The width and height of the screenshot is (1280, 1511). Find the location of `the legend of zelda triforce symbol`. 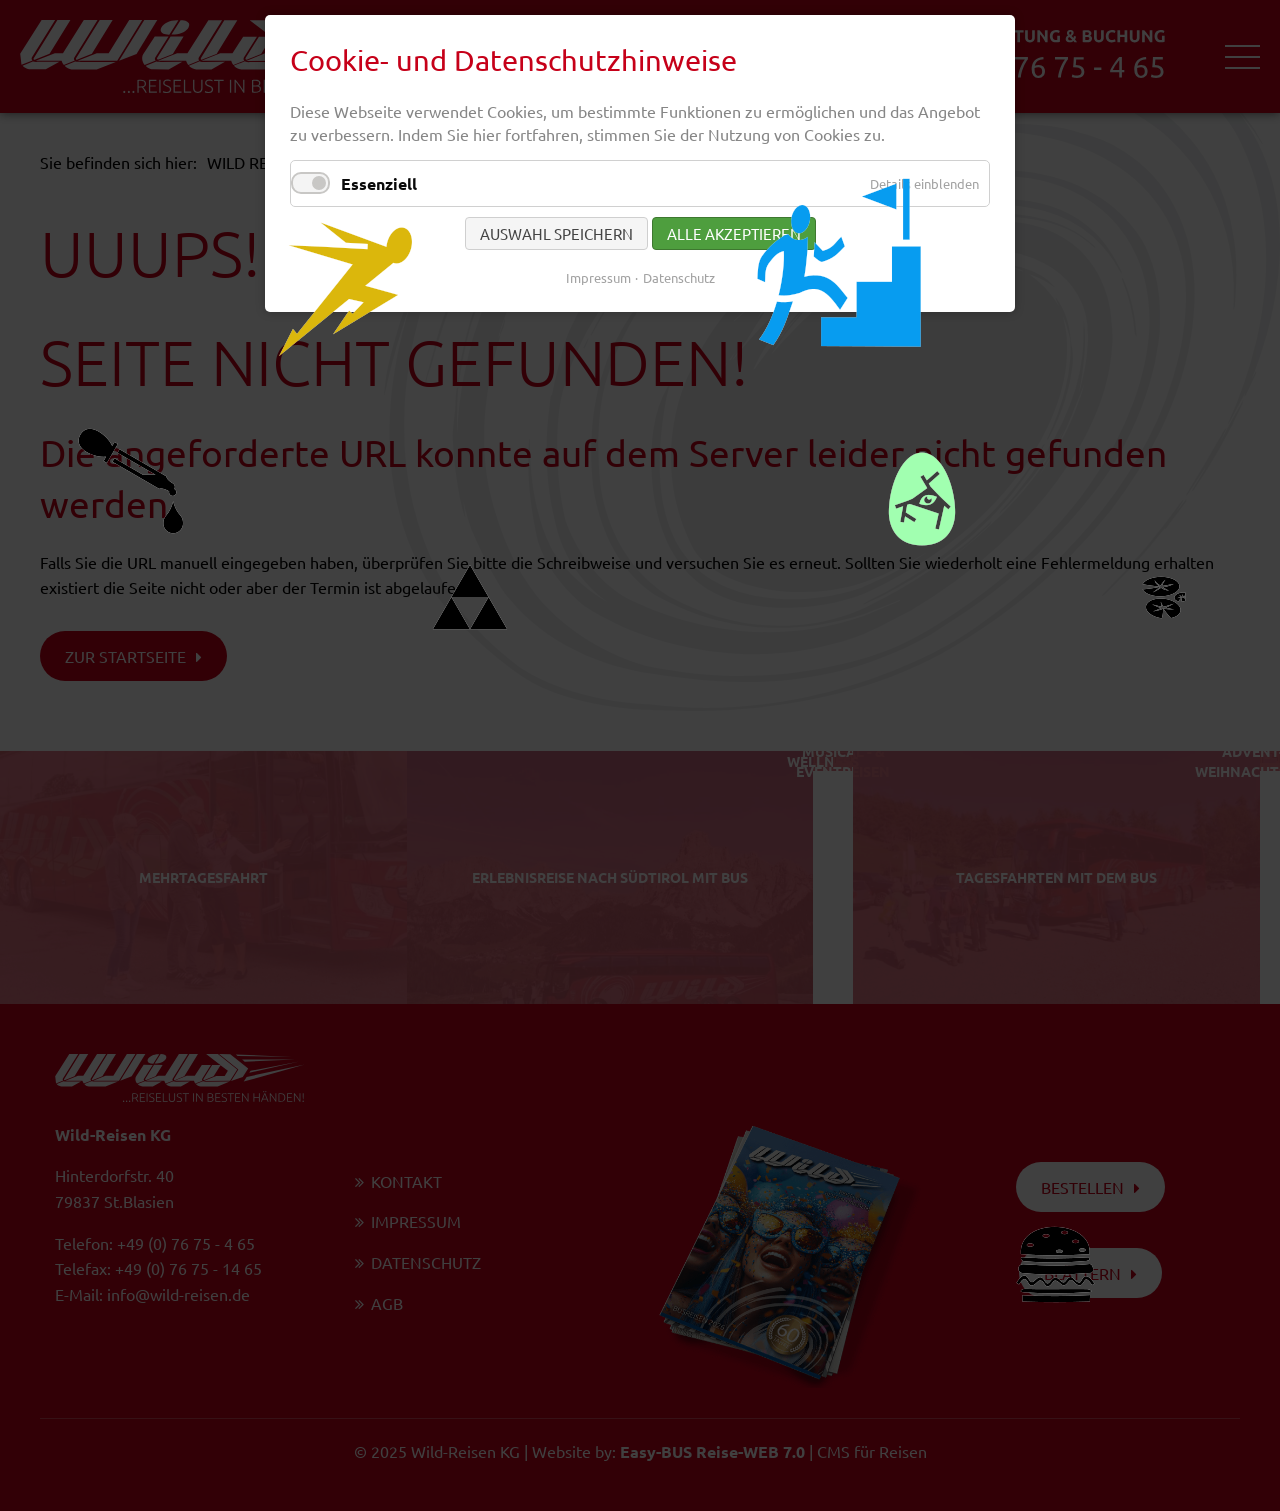

the legend of zelda triforce symbol is located at coordinates (470, 597).